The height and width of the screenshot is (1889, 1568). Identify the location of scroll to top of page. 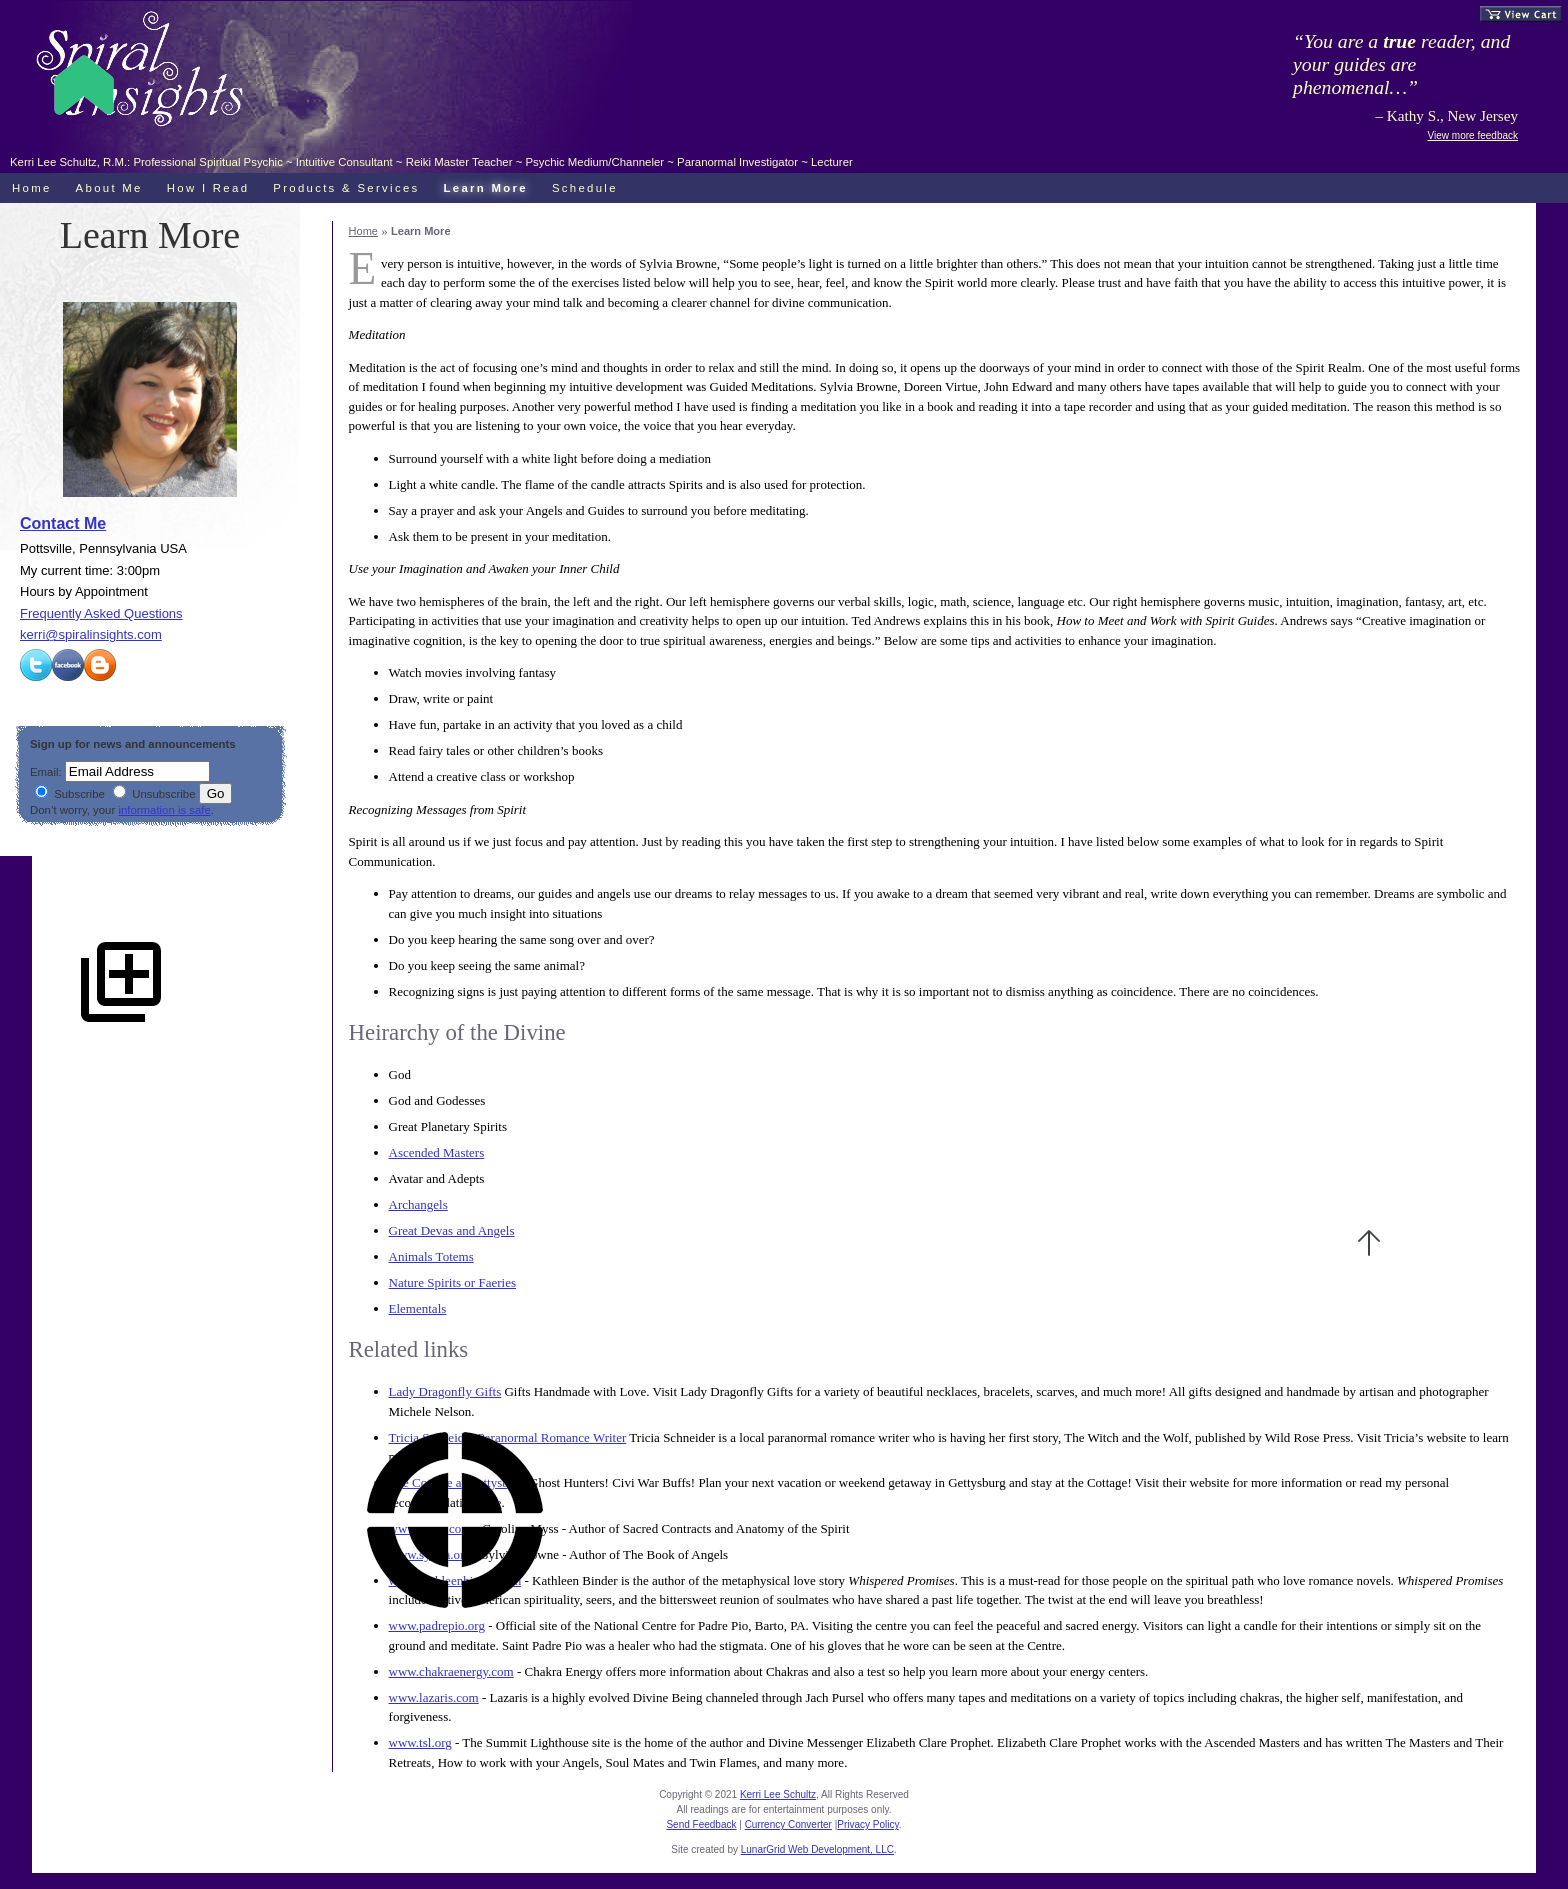
(1369, 1243).